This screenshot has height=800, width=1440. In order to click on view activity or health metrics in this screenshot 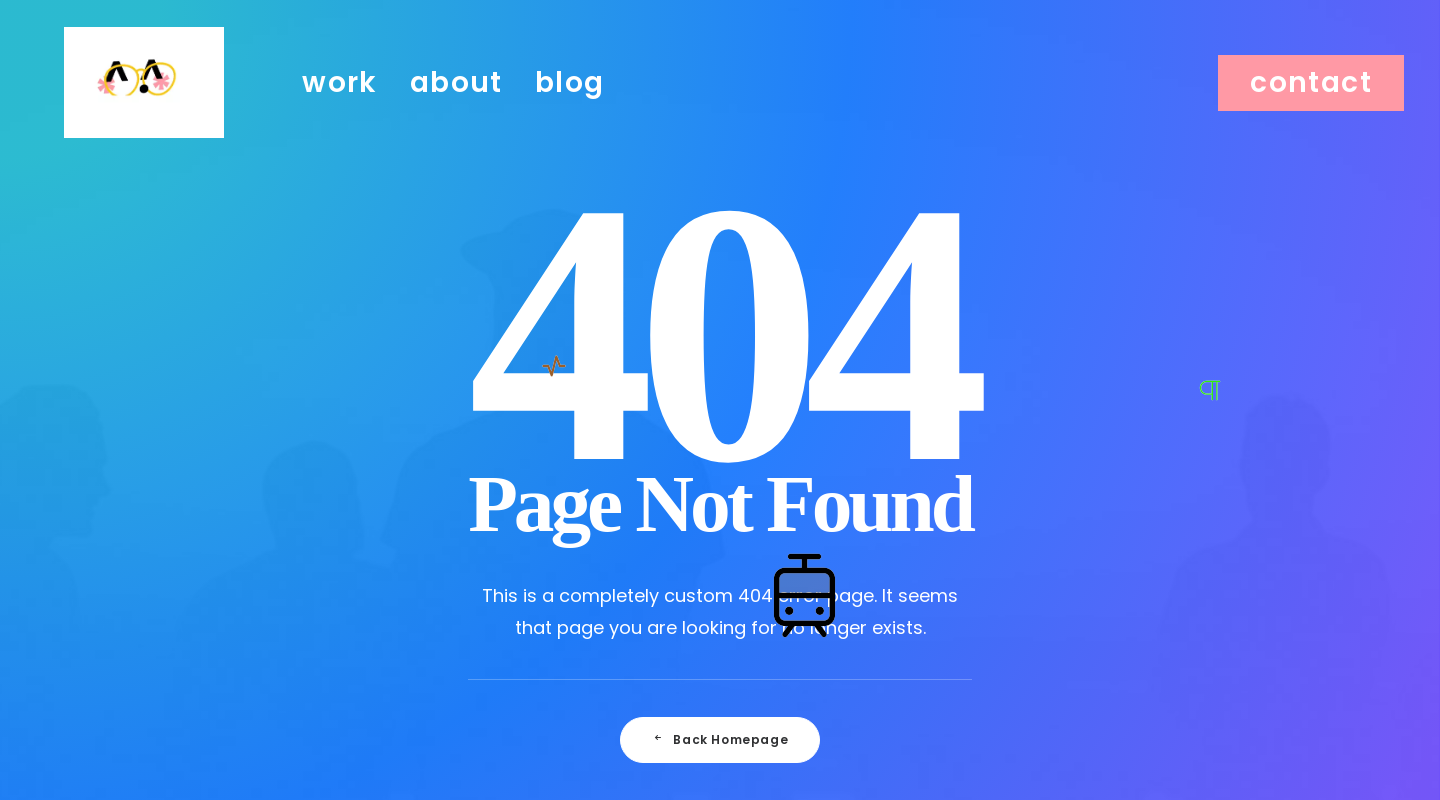, I will do `click(554, 366)`.